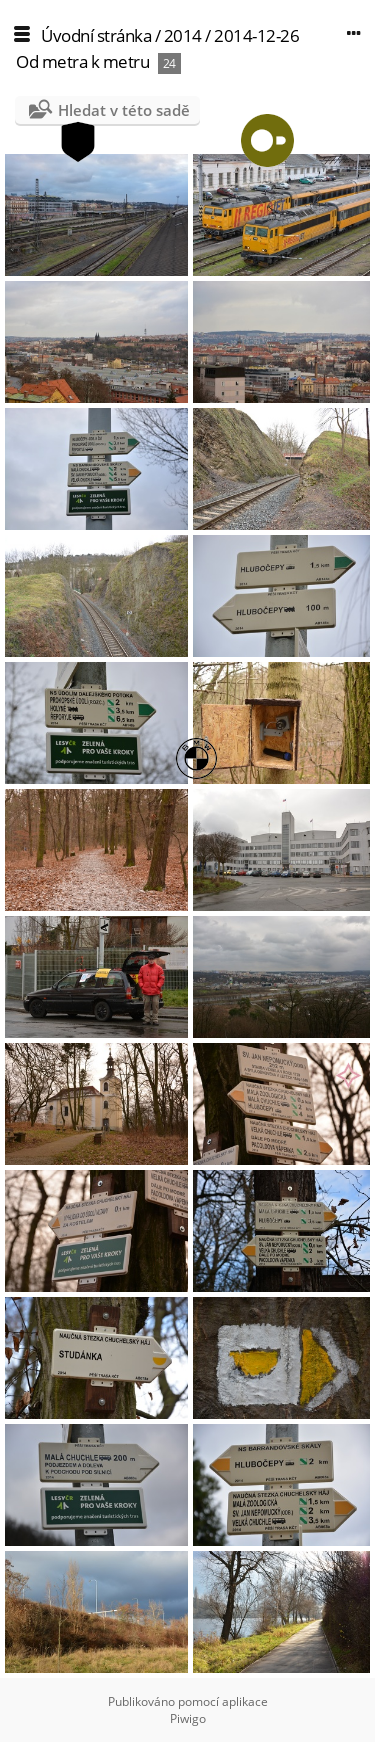 The width and height of the screenshot is (375, 1742). Describe the element at coordinates (196, 758) in the screenshot. I see `BMW brand logo` at that location.